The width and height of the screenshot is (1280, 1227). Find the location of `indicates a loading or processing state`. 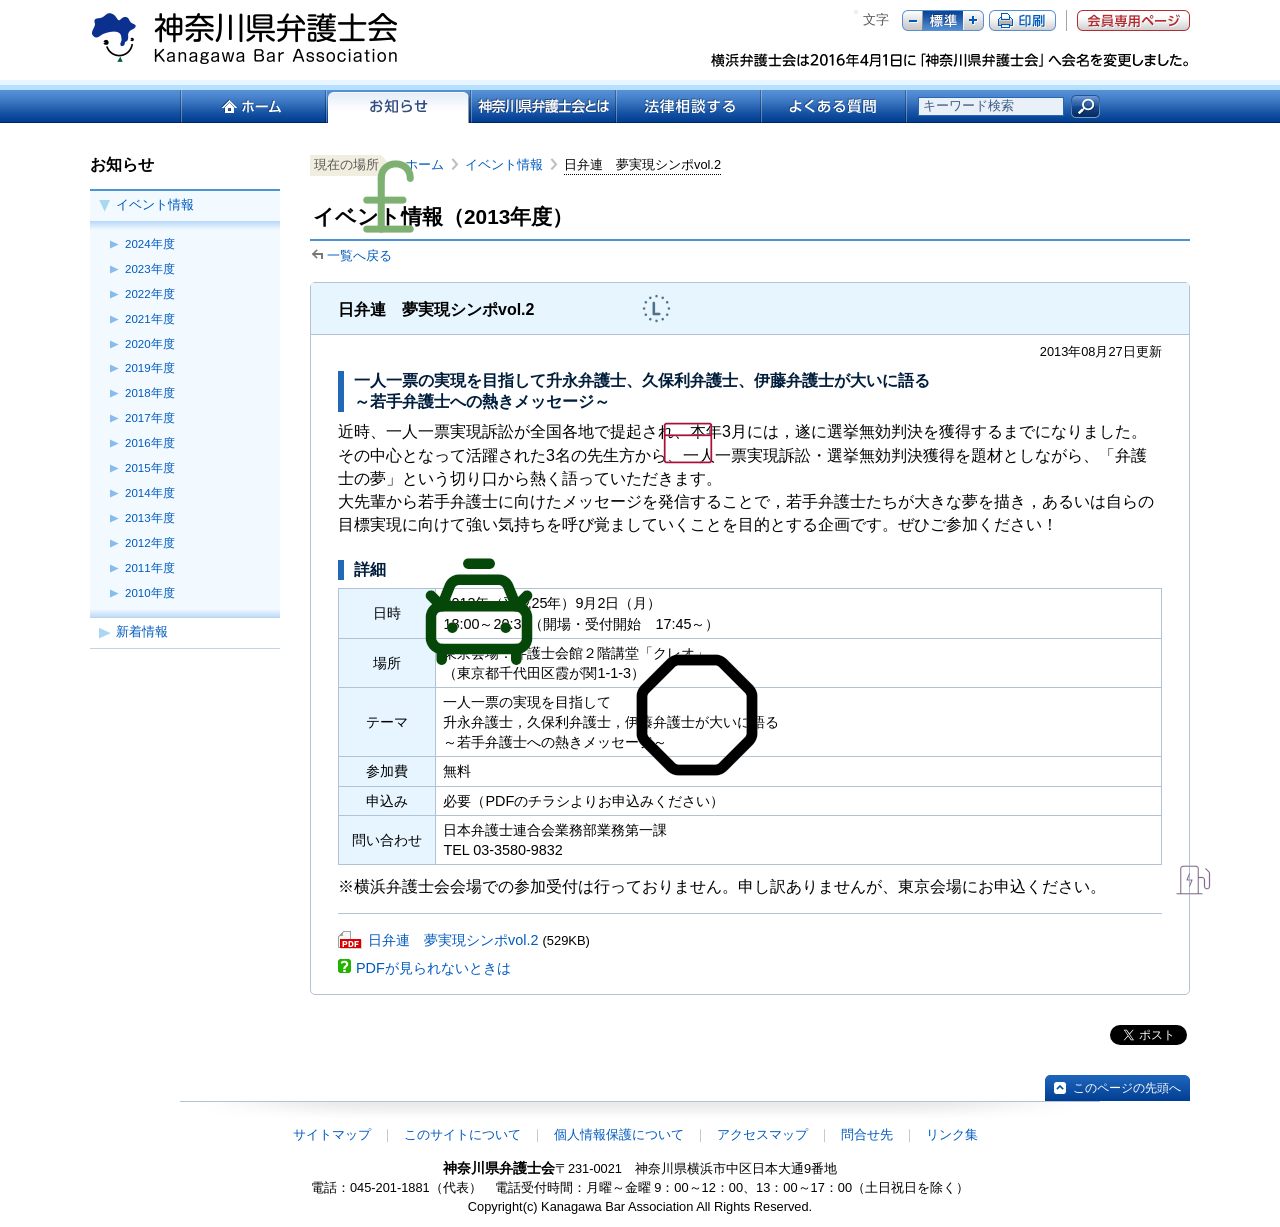

indicates a loading or processing state is located at coordinates (656, 308).